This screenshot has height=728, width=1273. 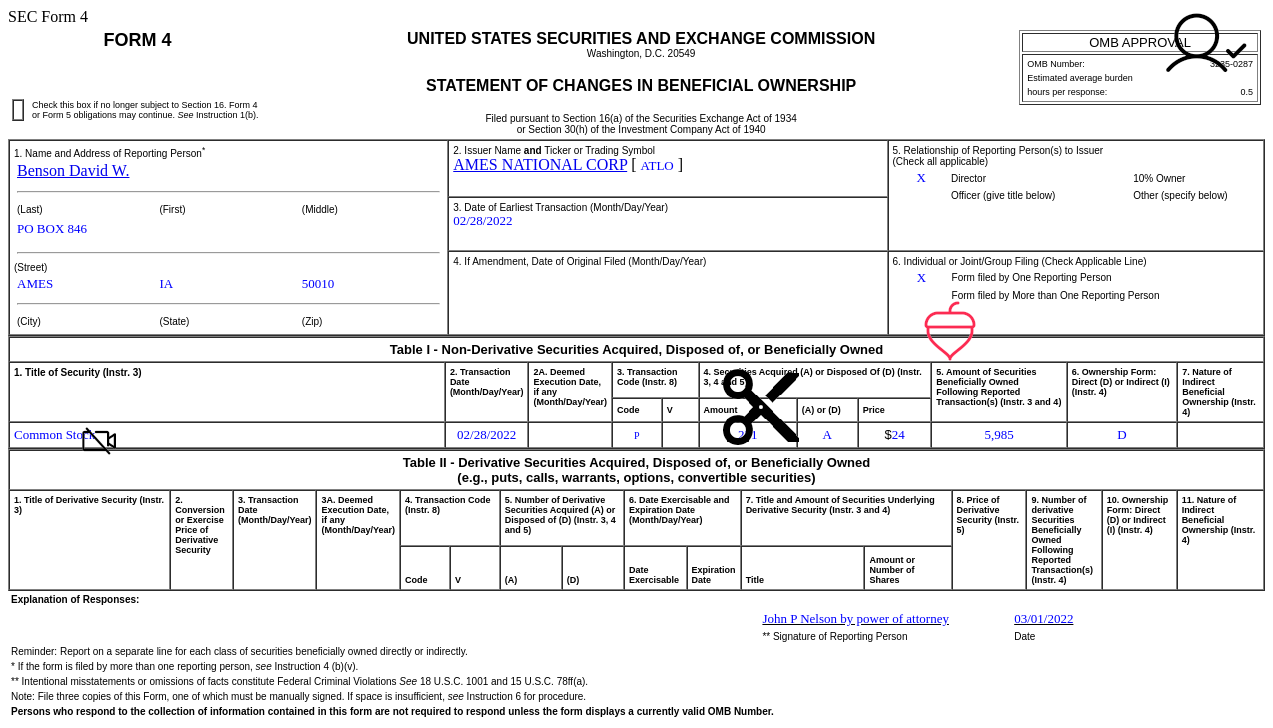 I want to click on cut selected content to clipboard, so click(x=761, y=407).